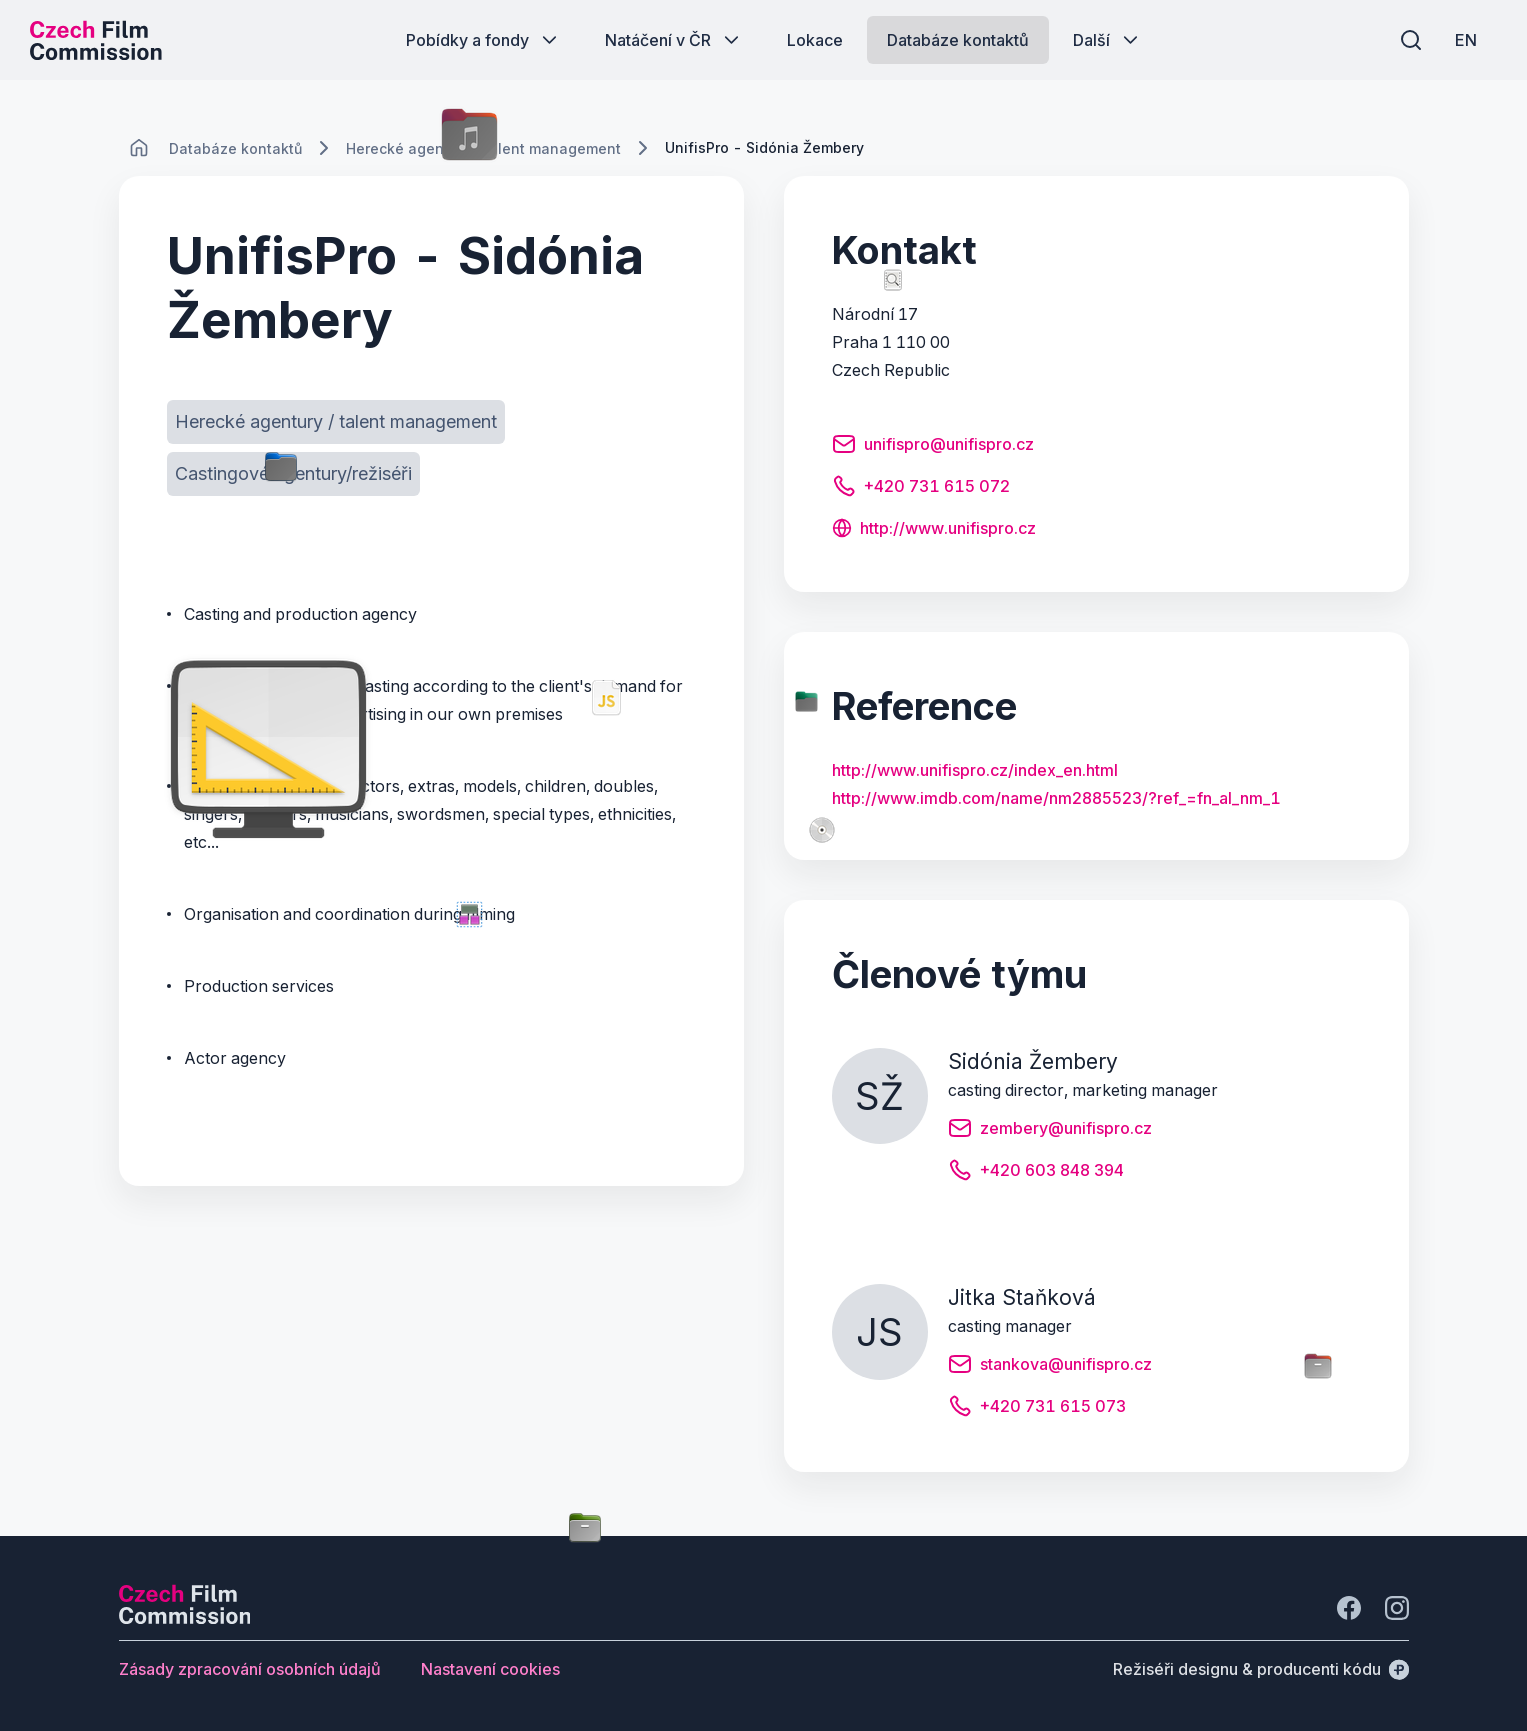 This screenshot has width=1527, height=1731. What do you see at coordinates (1318, 1366) in the screenshot?
I see `open the file manager application` at bounding box center [1318, 1366].